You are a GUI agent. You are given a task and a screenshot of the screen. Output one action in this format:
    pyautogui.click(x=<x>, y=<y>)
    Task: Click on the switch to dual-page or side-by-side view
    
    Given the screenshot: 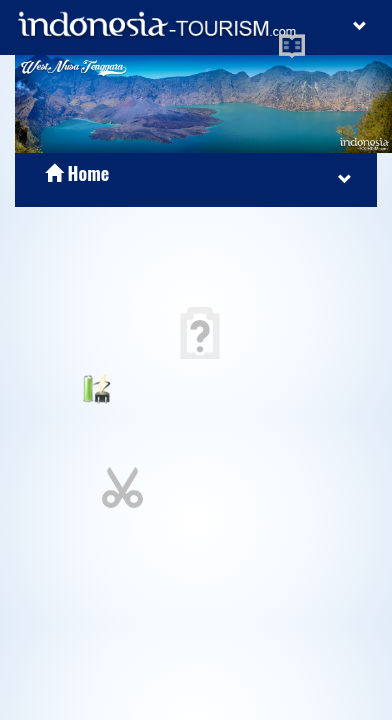 What is the action you would take?
    pyautogui.click(x=292, y=46)
    